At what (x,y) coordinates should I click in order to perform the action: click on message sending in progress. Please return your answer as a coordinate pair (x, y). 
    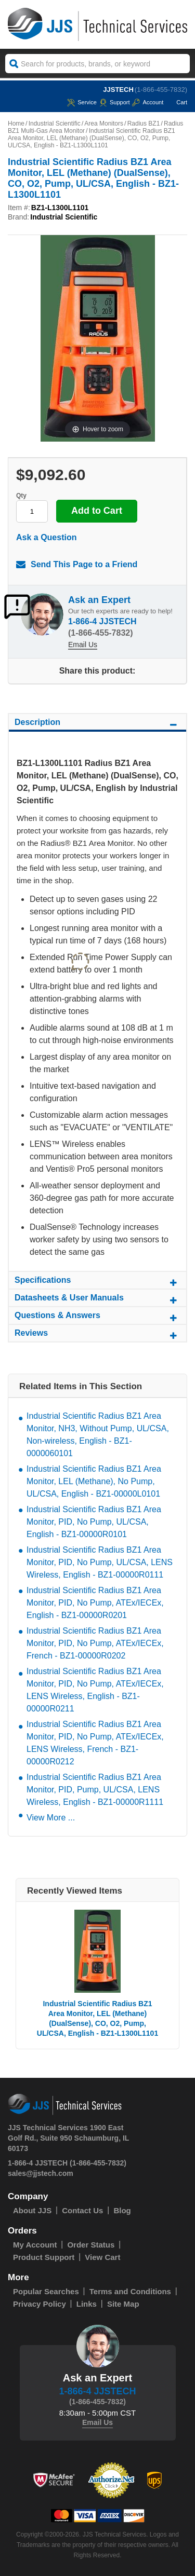
    Looking at the image, I should click on (80, 961).